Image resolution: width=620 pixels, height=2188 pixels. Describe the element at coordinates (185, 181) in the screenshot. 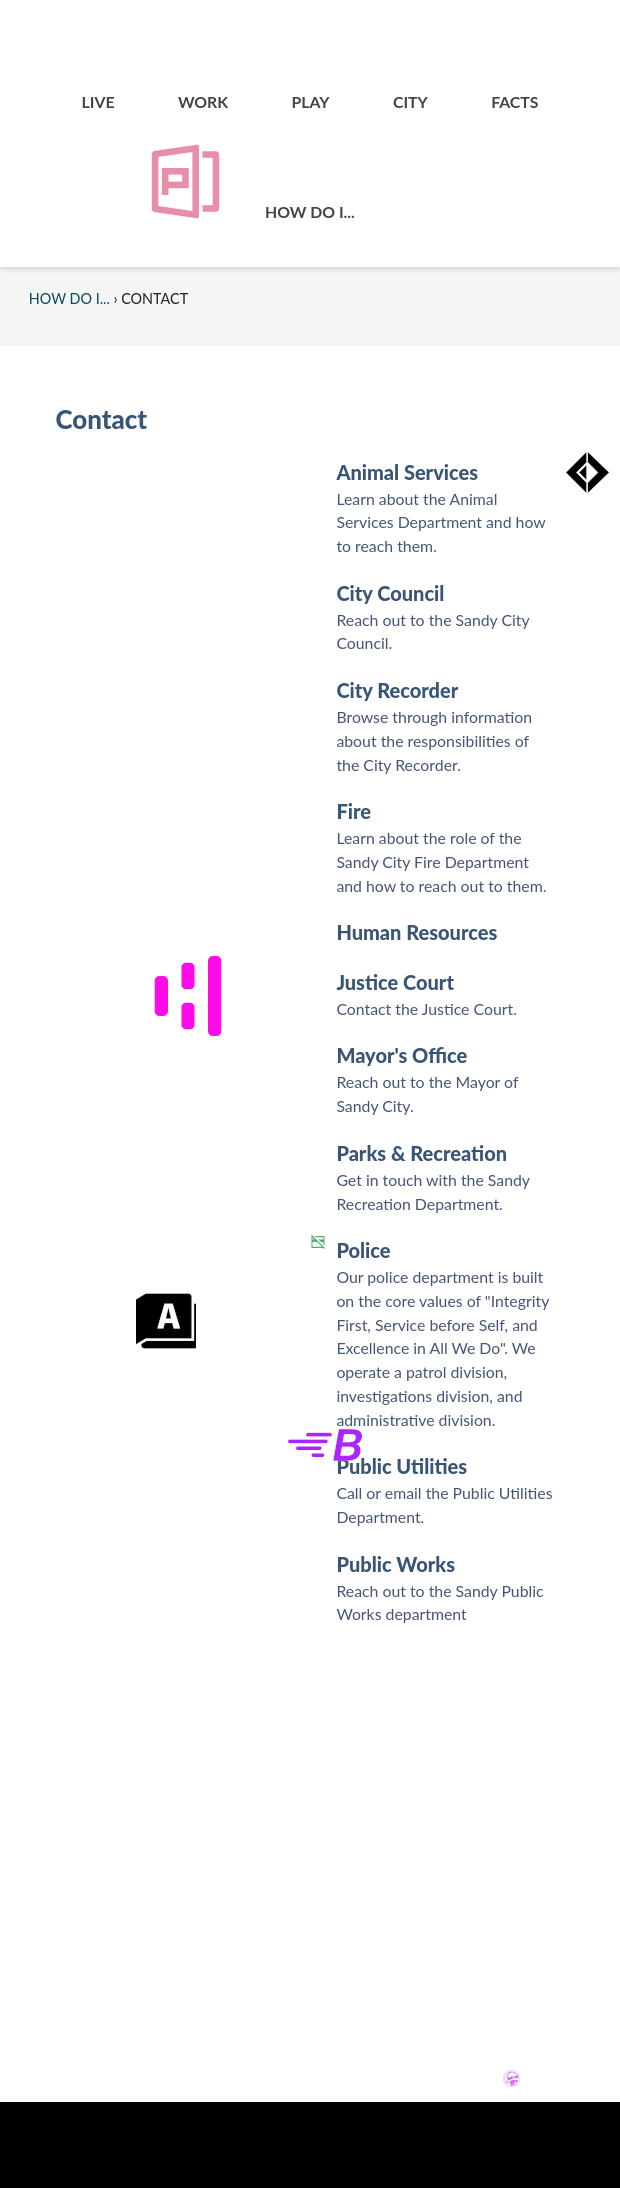

I see `open a PowerPoint presentation file` at that location.